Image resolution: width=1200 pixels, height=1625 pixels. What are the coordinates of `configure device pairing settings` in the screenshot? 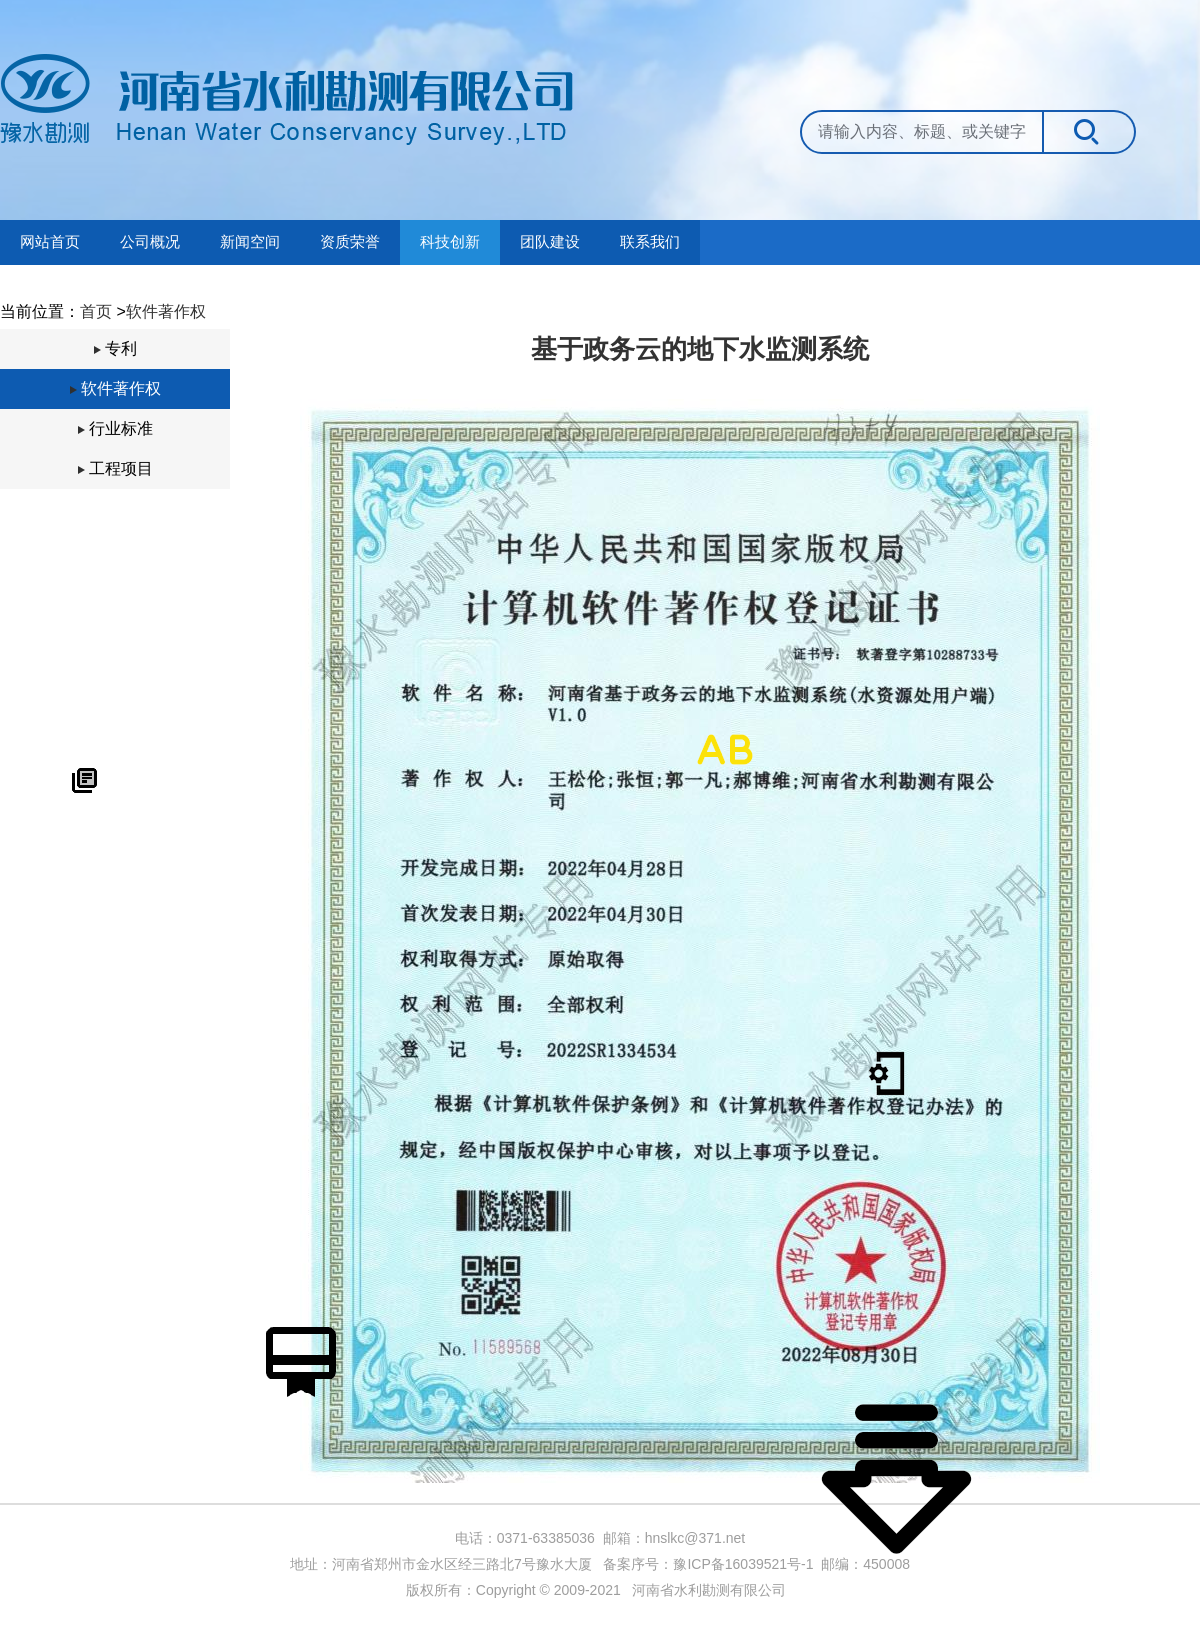 It's located at (886, 1073).